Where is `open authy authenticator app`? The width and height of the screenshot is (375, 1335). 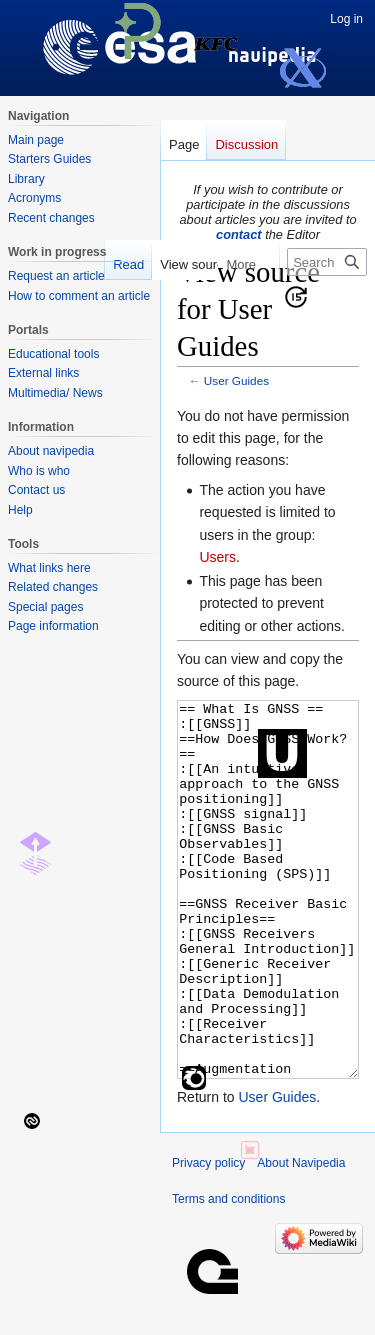 open authy authenticator app is located at coordinates (32, 1121).